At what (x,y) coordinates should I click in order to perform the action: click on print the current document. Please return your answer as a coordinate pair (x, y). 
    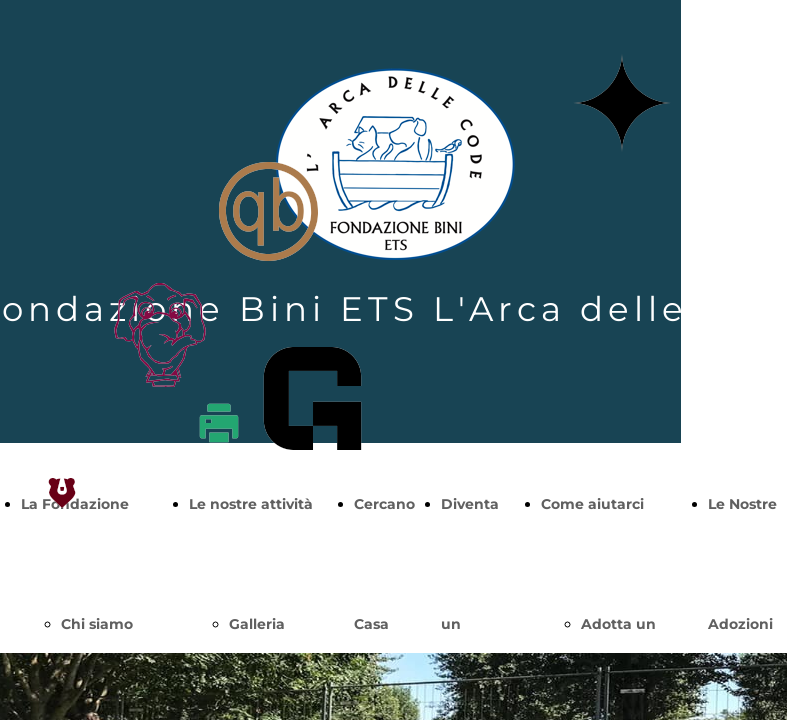
    Looking at the image, I should click on (219, 423).